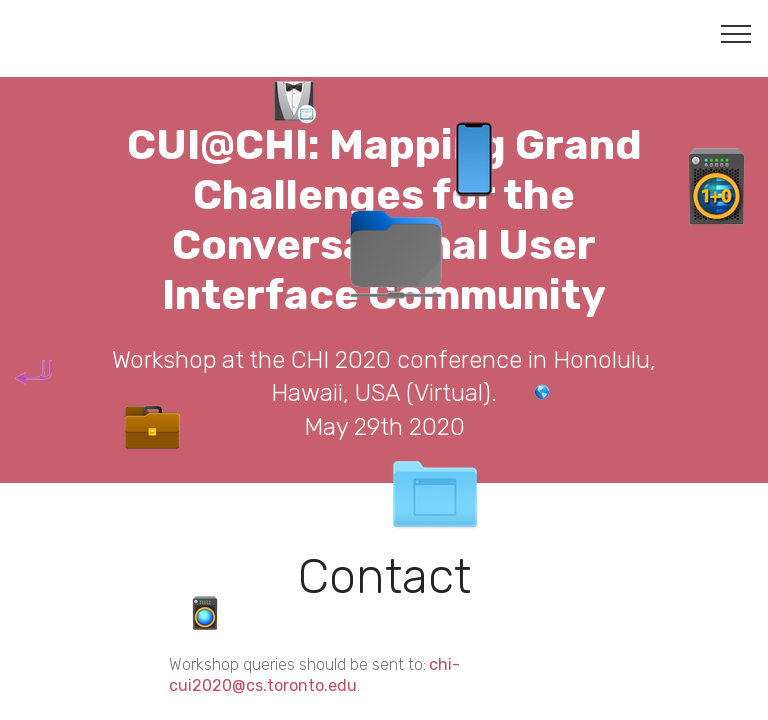 The height and width of the screenshot is (720, 768). What do you see at coordinates (716, 186) in the screenshot?
I see `access RAID 10 storage configuration settings` at bounding box center [716, 186].